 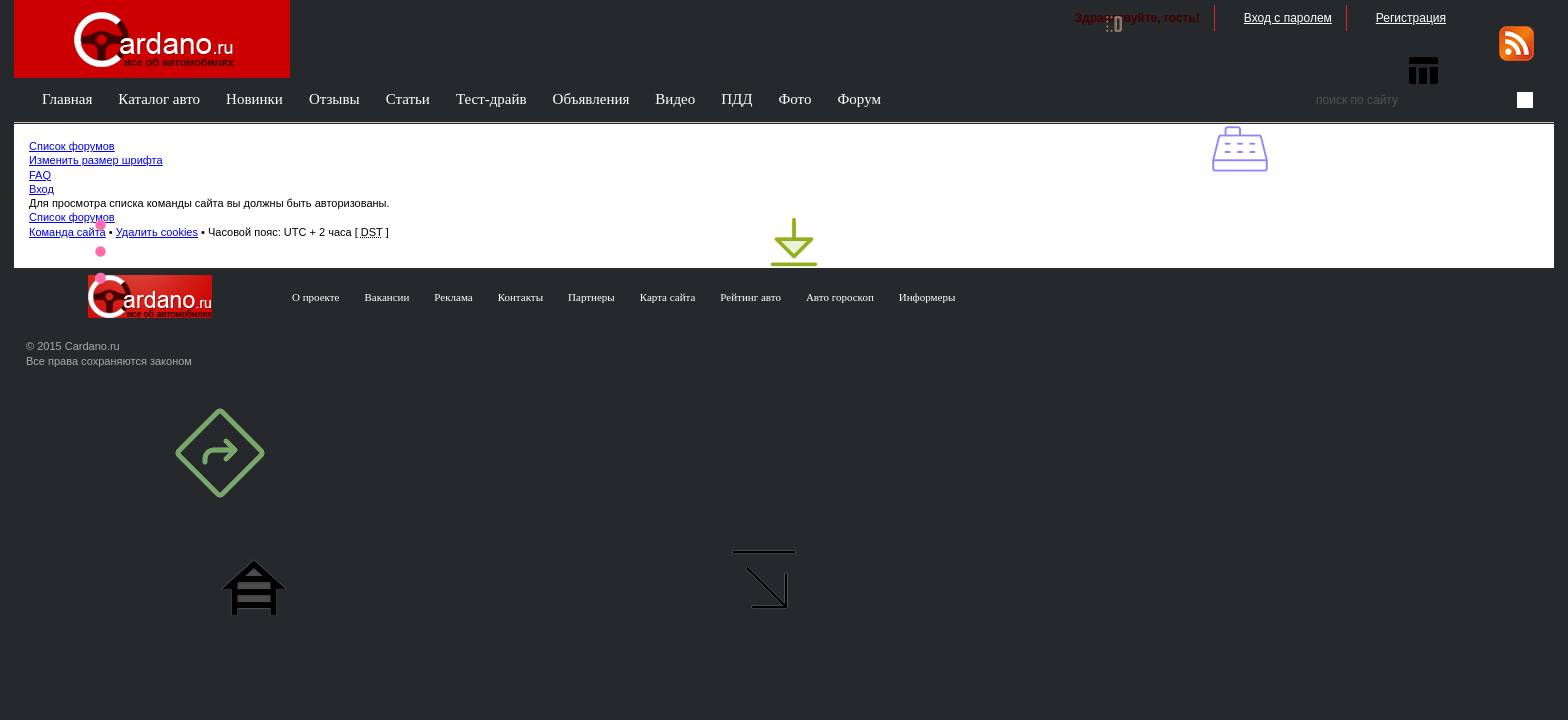 What do you see at coordinates (100, 251) in the screenshot?
I see `open additional options menu` at bounding box center [100, 251].